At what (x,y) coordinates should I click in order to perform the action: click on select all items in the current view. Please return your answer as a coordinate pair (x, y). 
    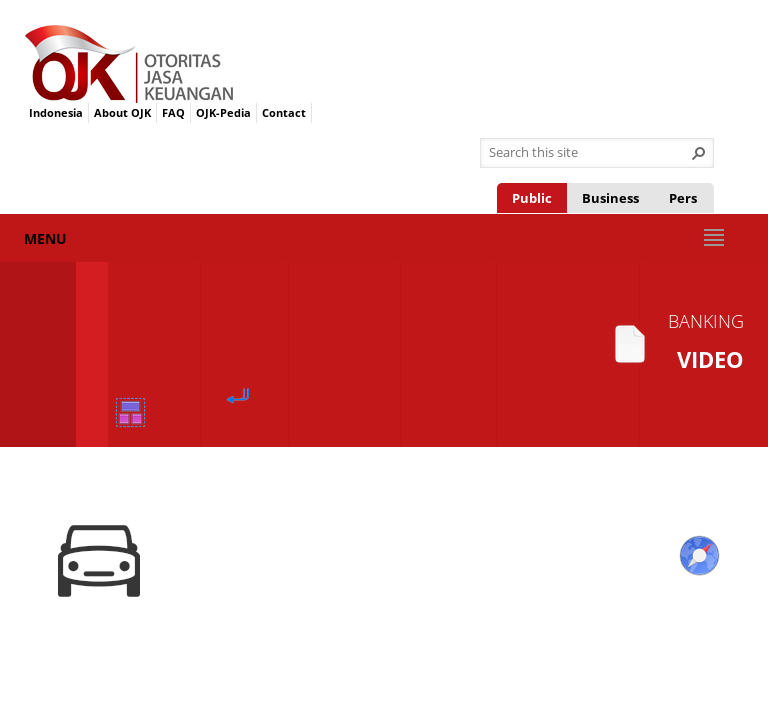
    Looking at the image, I should click on (130, 412).